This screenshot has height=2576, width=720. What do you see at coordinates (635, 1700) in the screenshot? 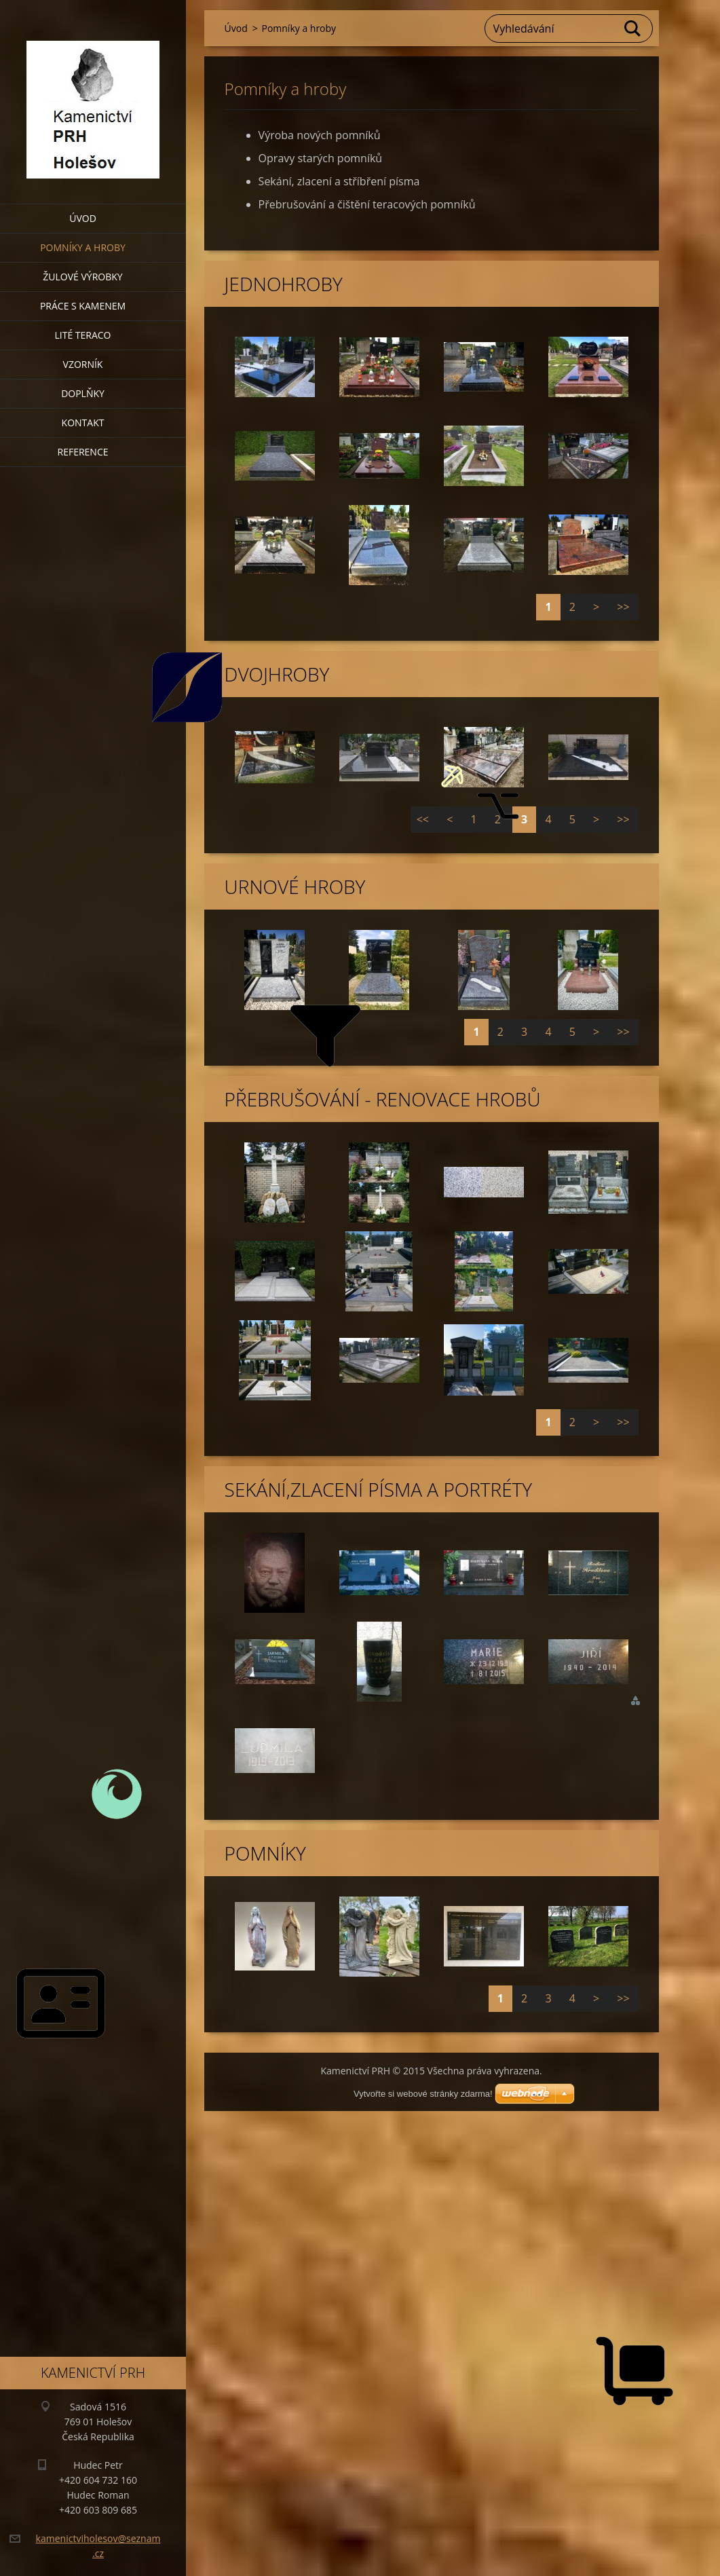
I see `access shape tools or drawing options` at bounding box center [635, 1700].